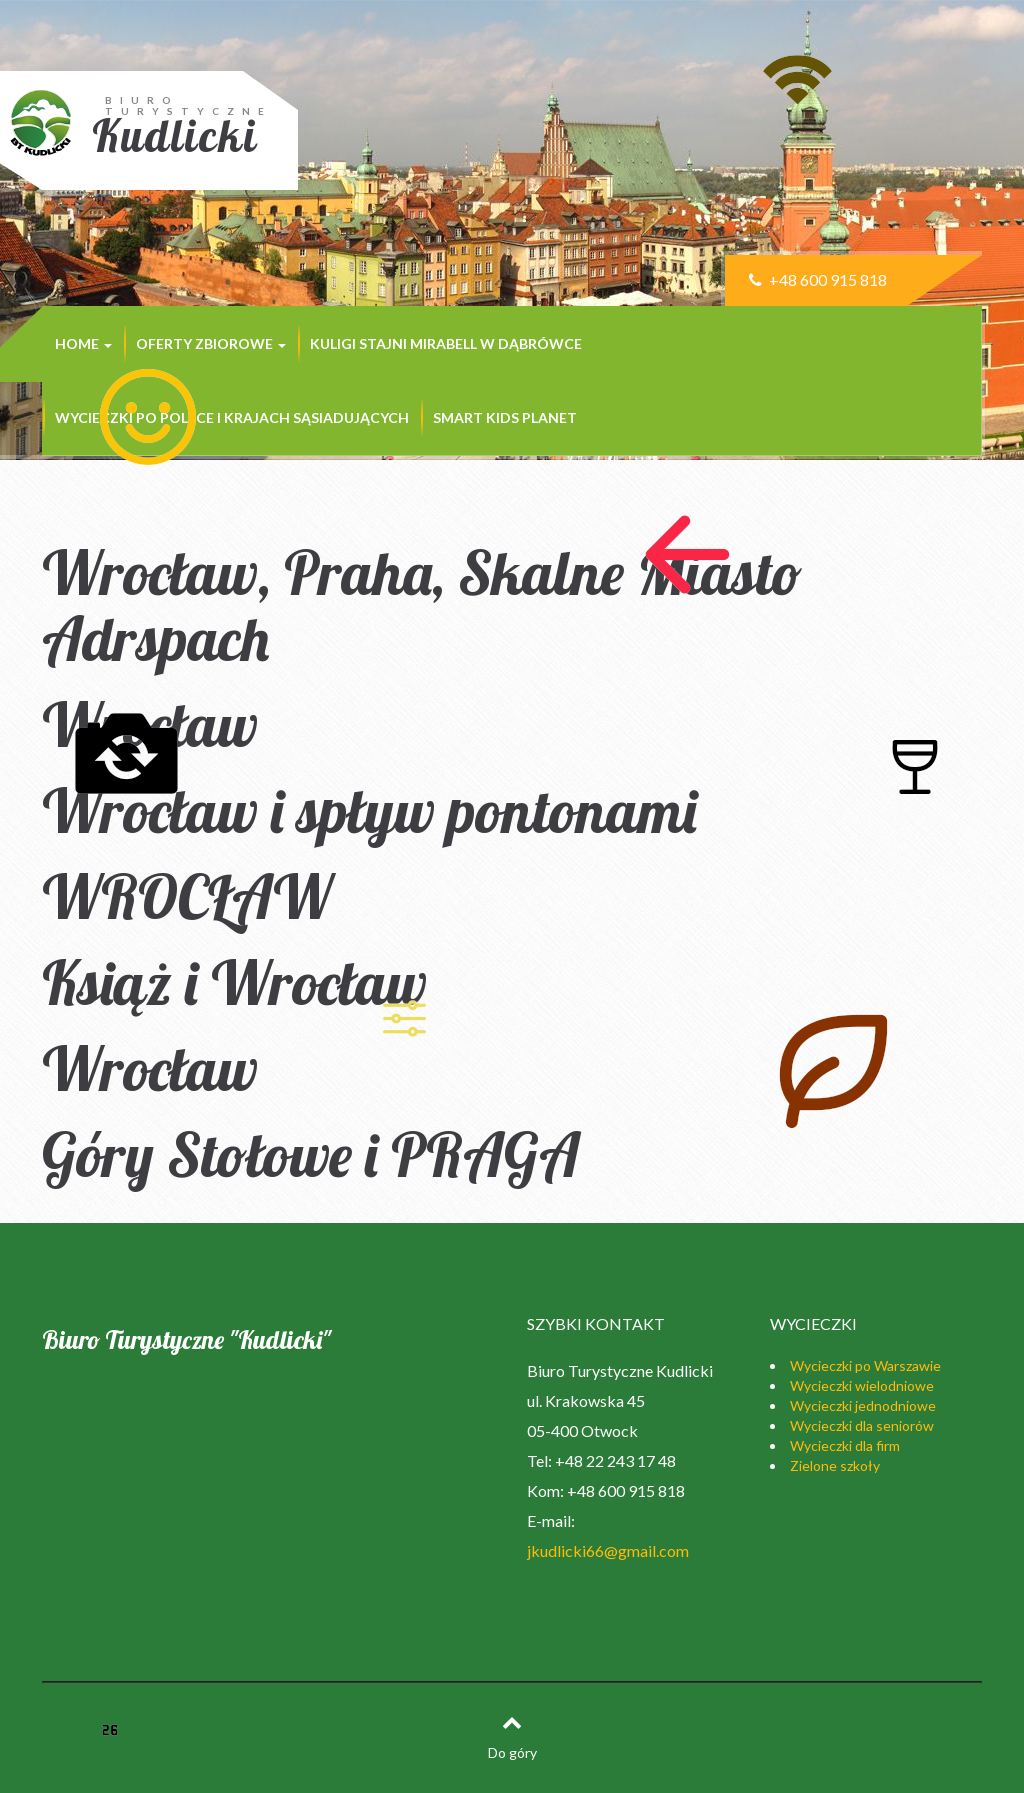  Describe the element at coordinates (404, 1018) in the screenshot. I see `access settings or preferences` at that location.